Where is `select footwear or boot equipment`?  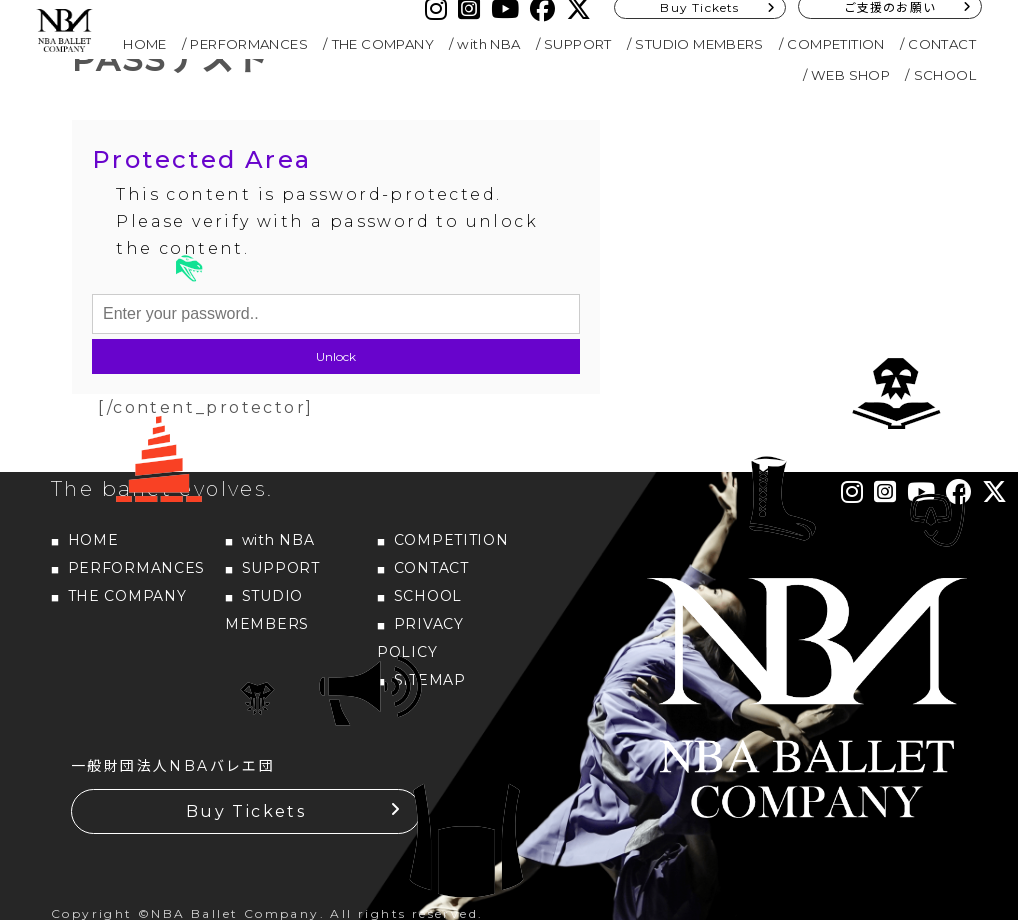
select footwear or boot equipment is located at coordinates (782, 498).